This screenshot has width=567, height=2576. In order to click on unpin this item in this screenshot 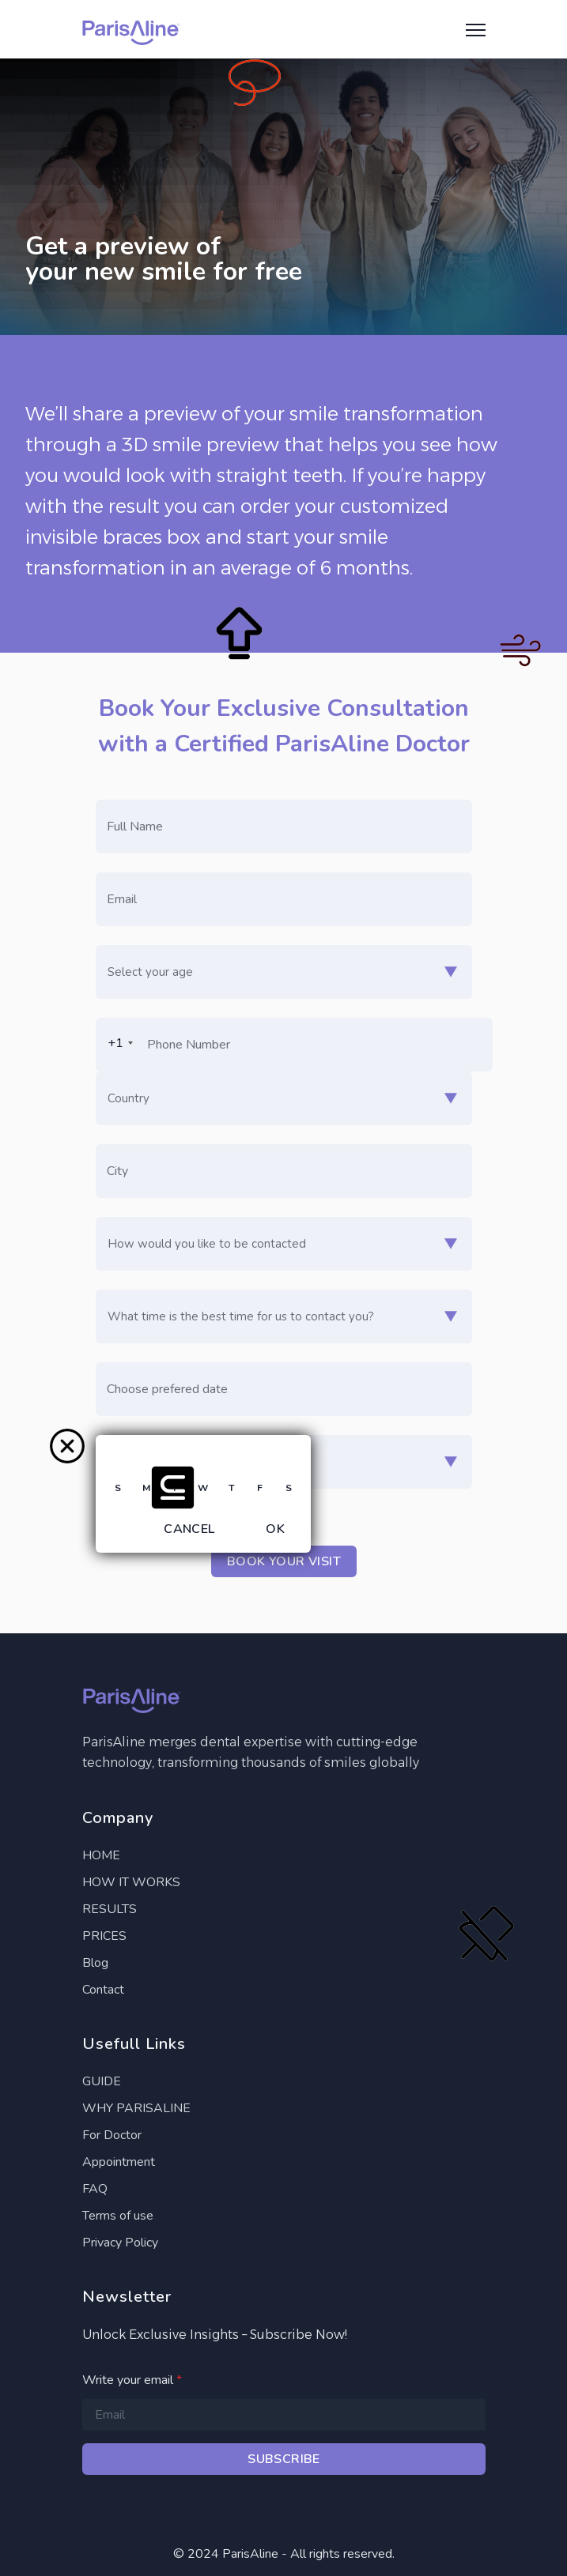, I will do `click(484, 1935)`.